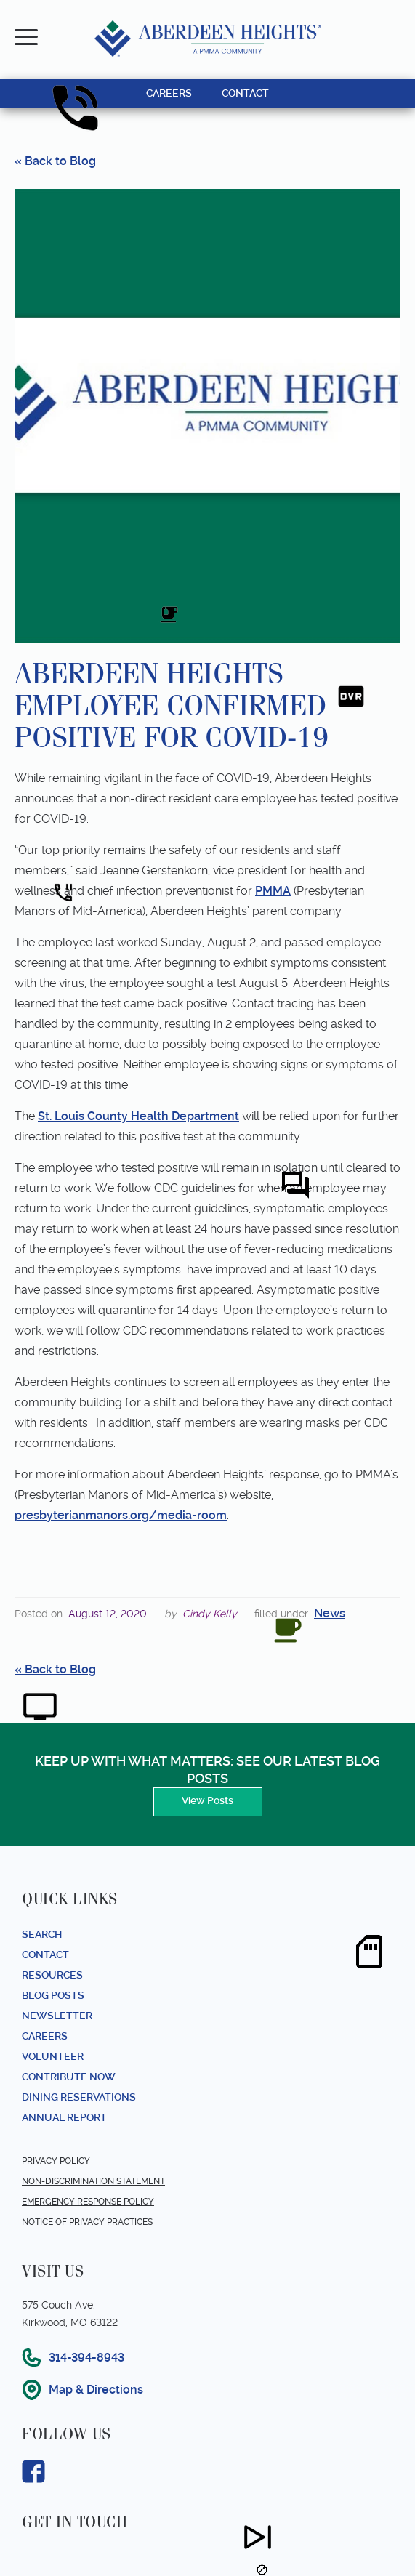 This screenshot has height=2576, width=415. I want to click on access DVR recordings, so click(351, 696).